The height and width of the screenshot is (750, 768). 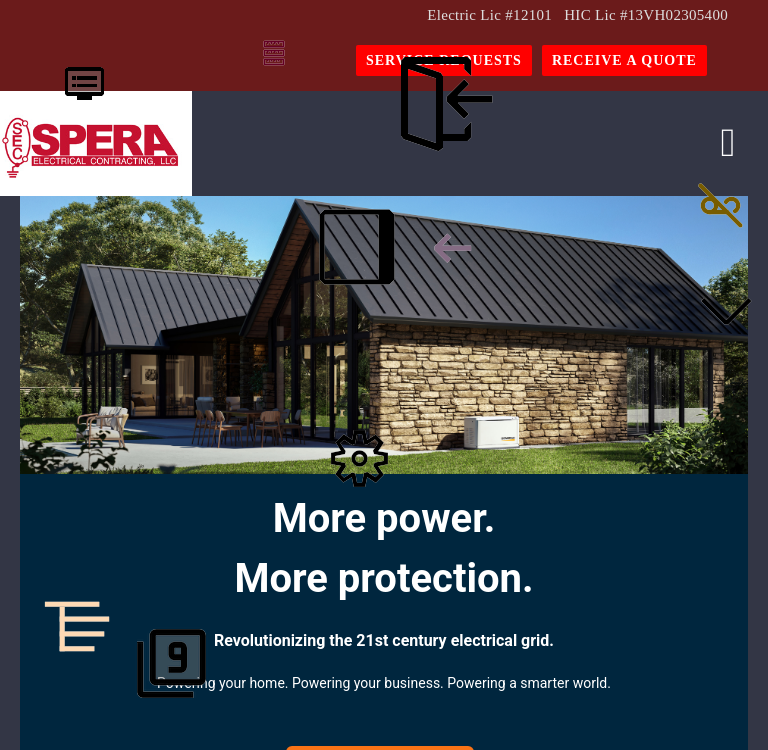 I want to click on sign in to your account, so click(x=443, y=99).